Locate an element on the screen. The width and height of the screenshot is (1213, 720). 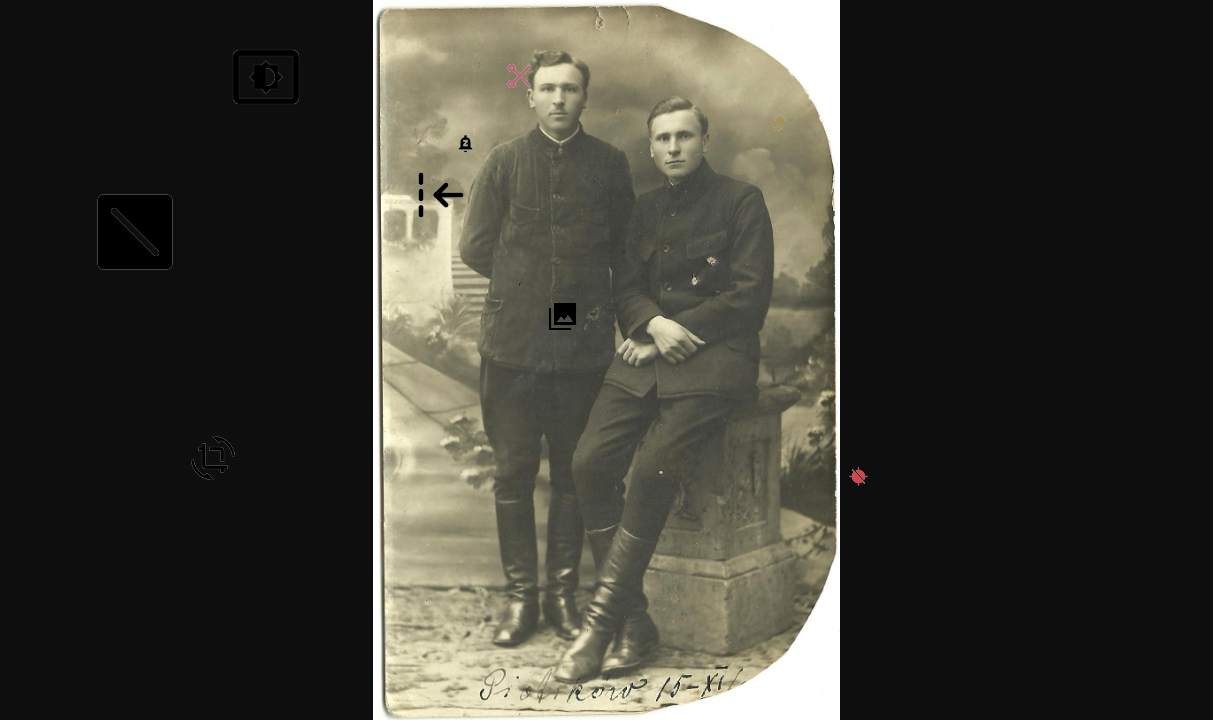
turn right then continue forward is located at coordinates (780, 123).